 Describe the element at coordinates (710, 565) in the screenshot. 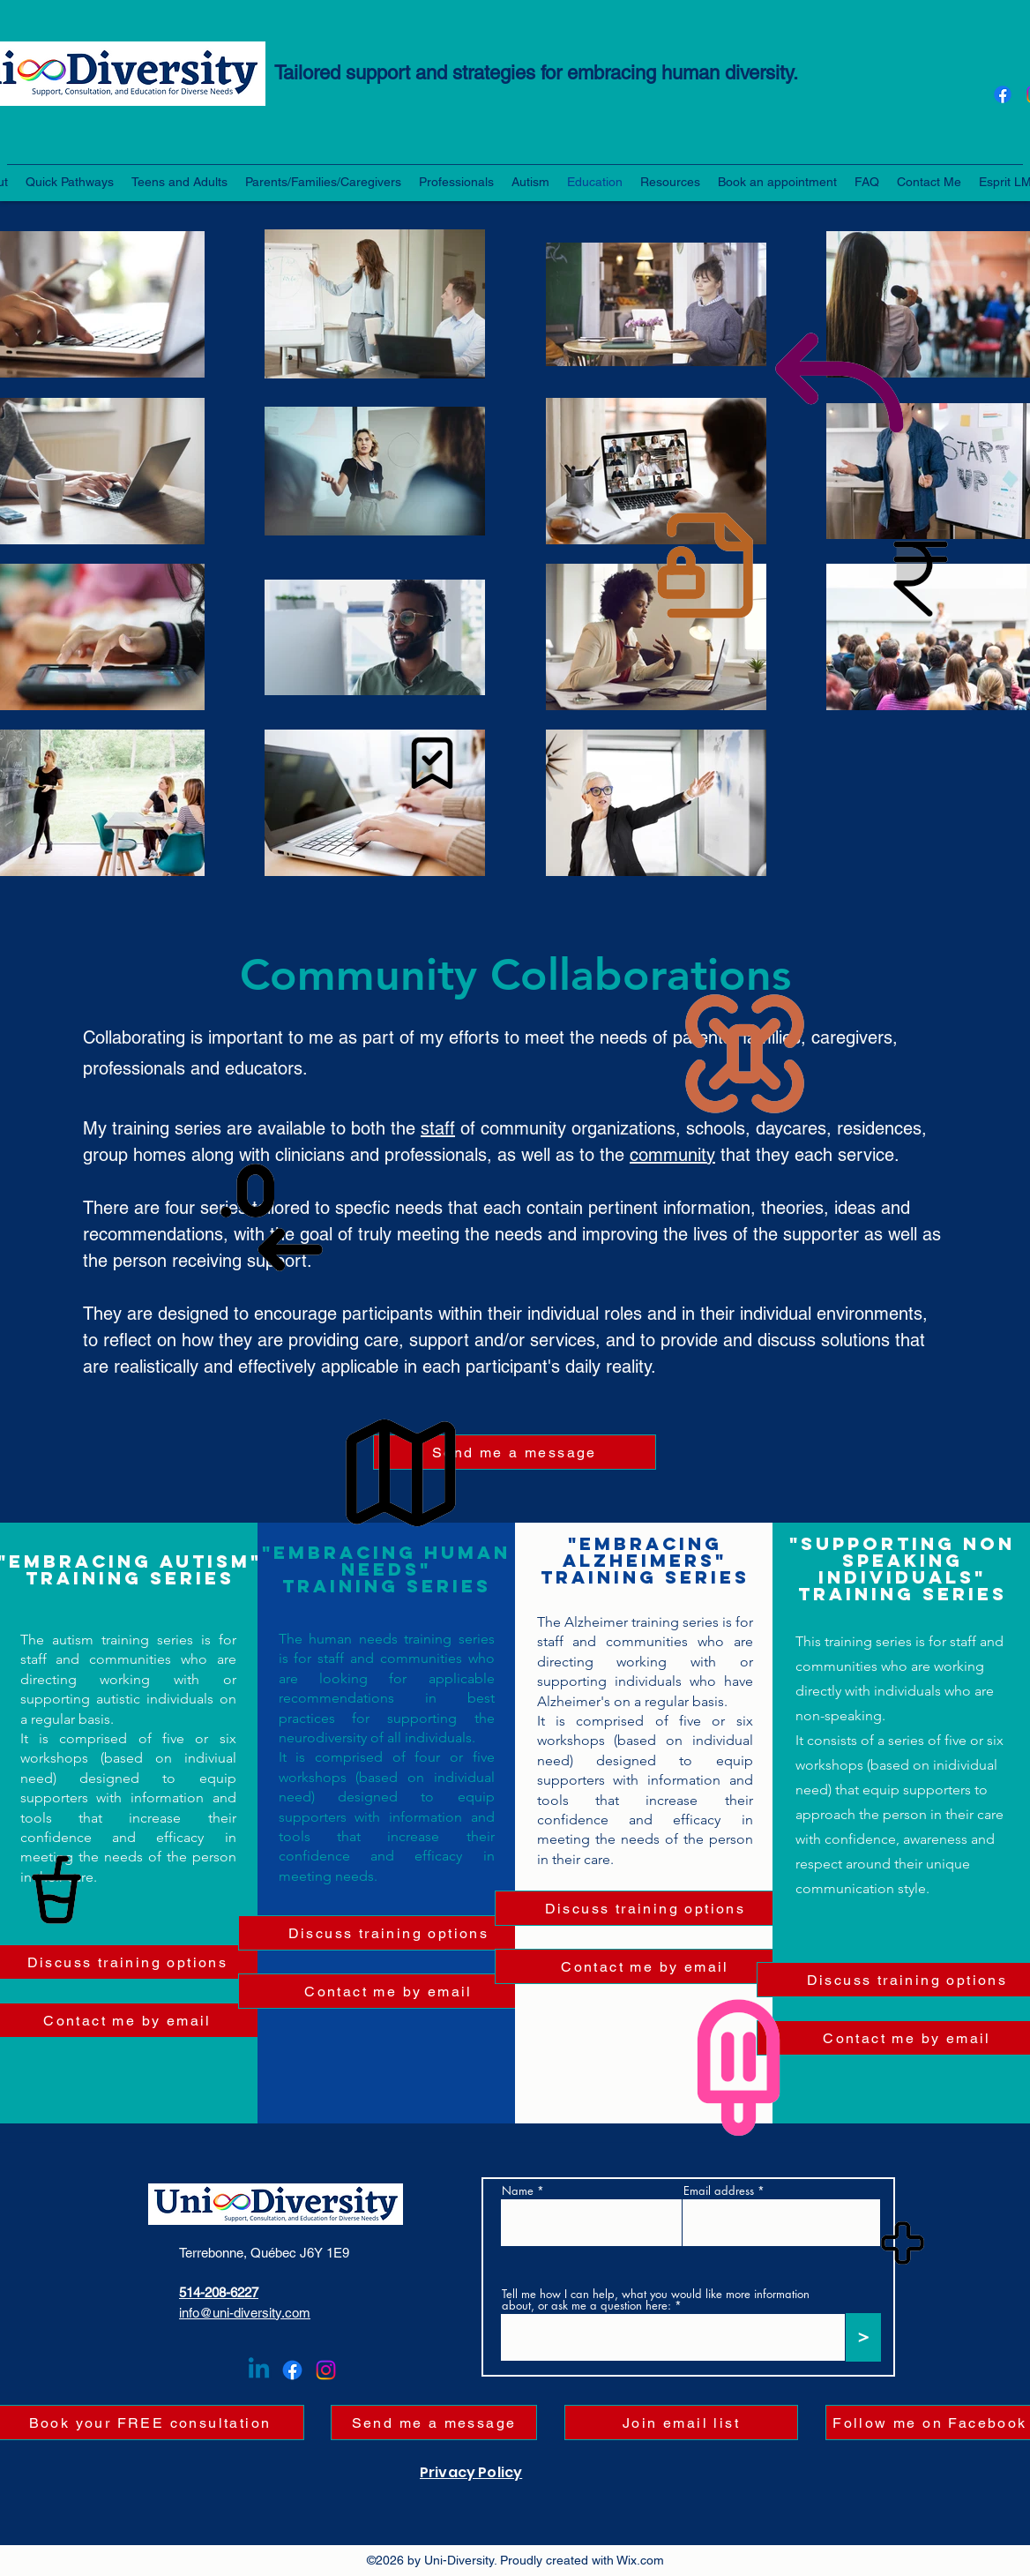

I see `access a password-protected file` at that location.